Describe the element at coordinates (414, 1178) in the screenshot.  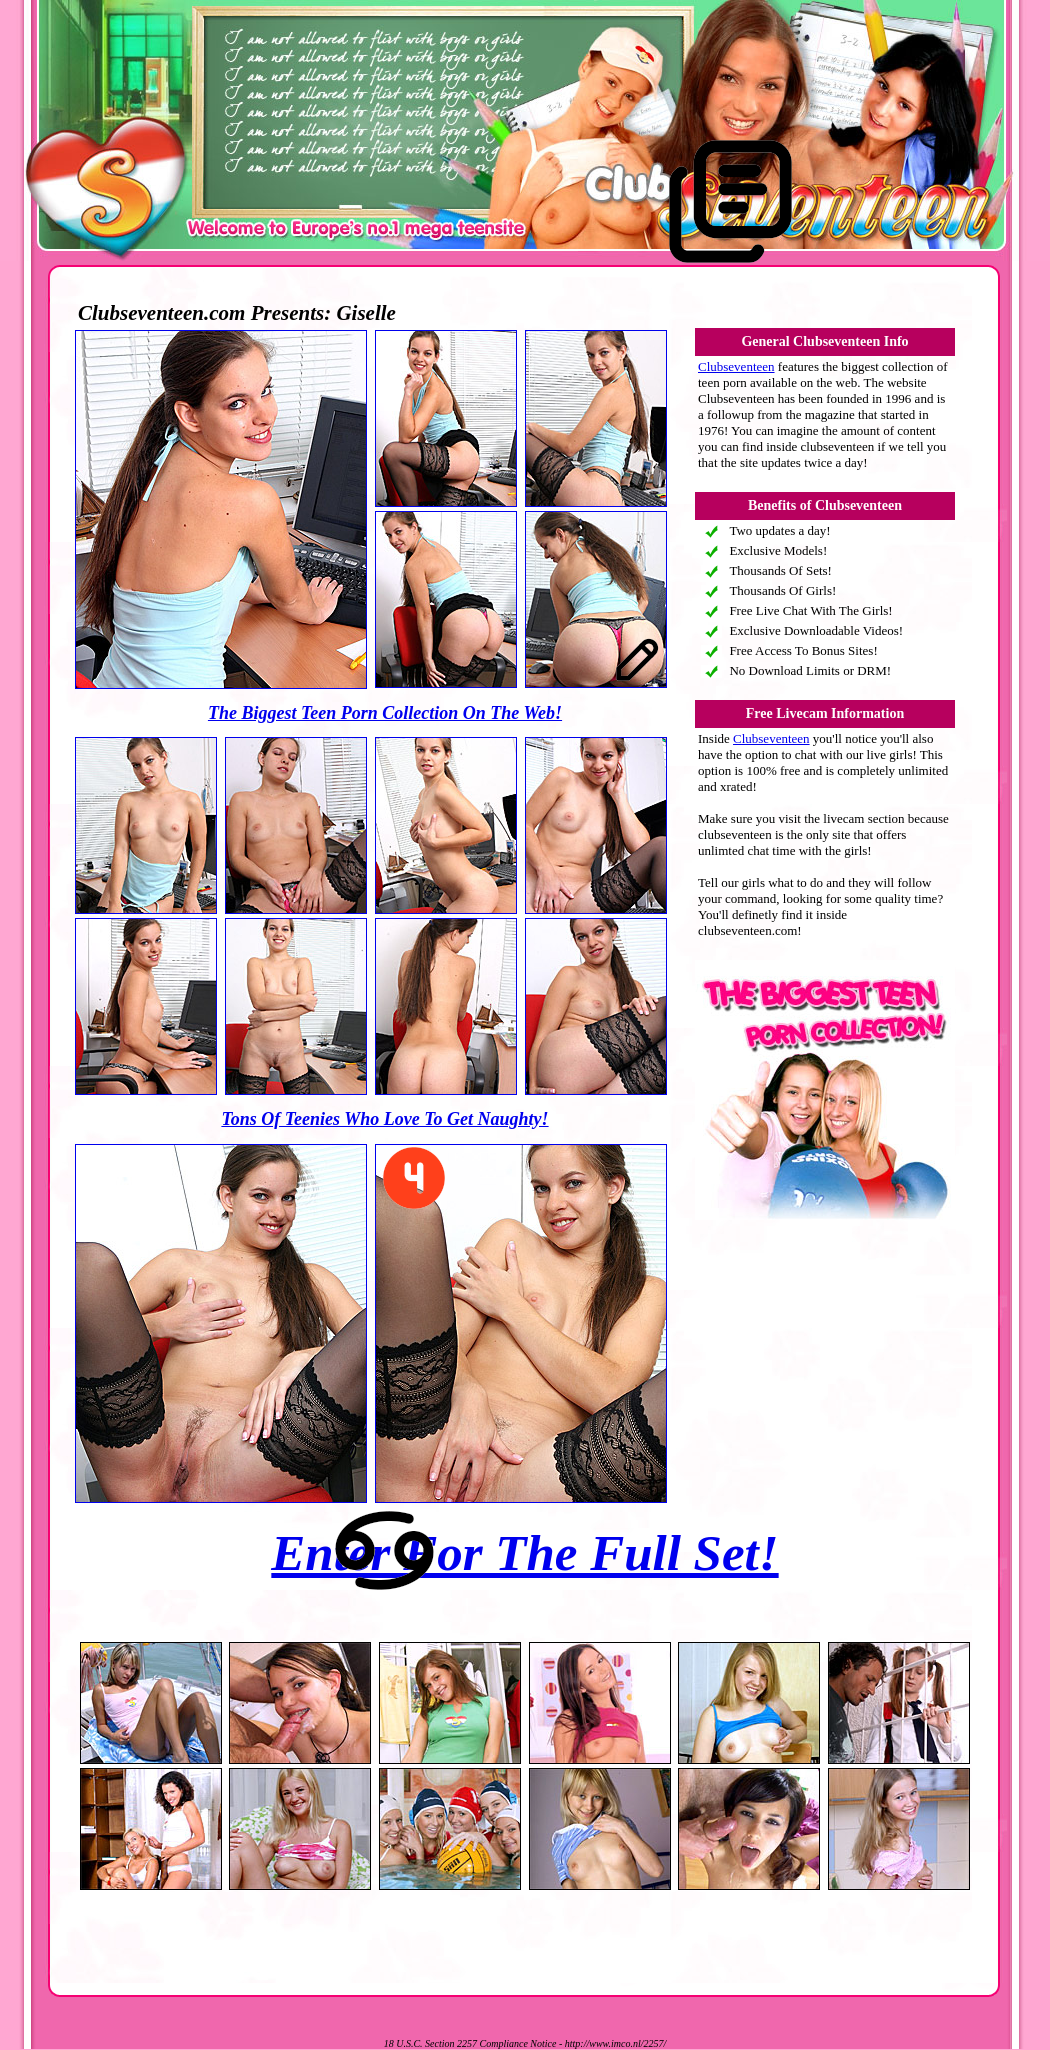
I see `indicates step 4 in a multi-step process` at that location.